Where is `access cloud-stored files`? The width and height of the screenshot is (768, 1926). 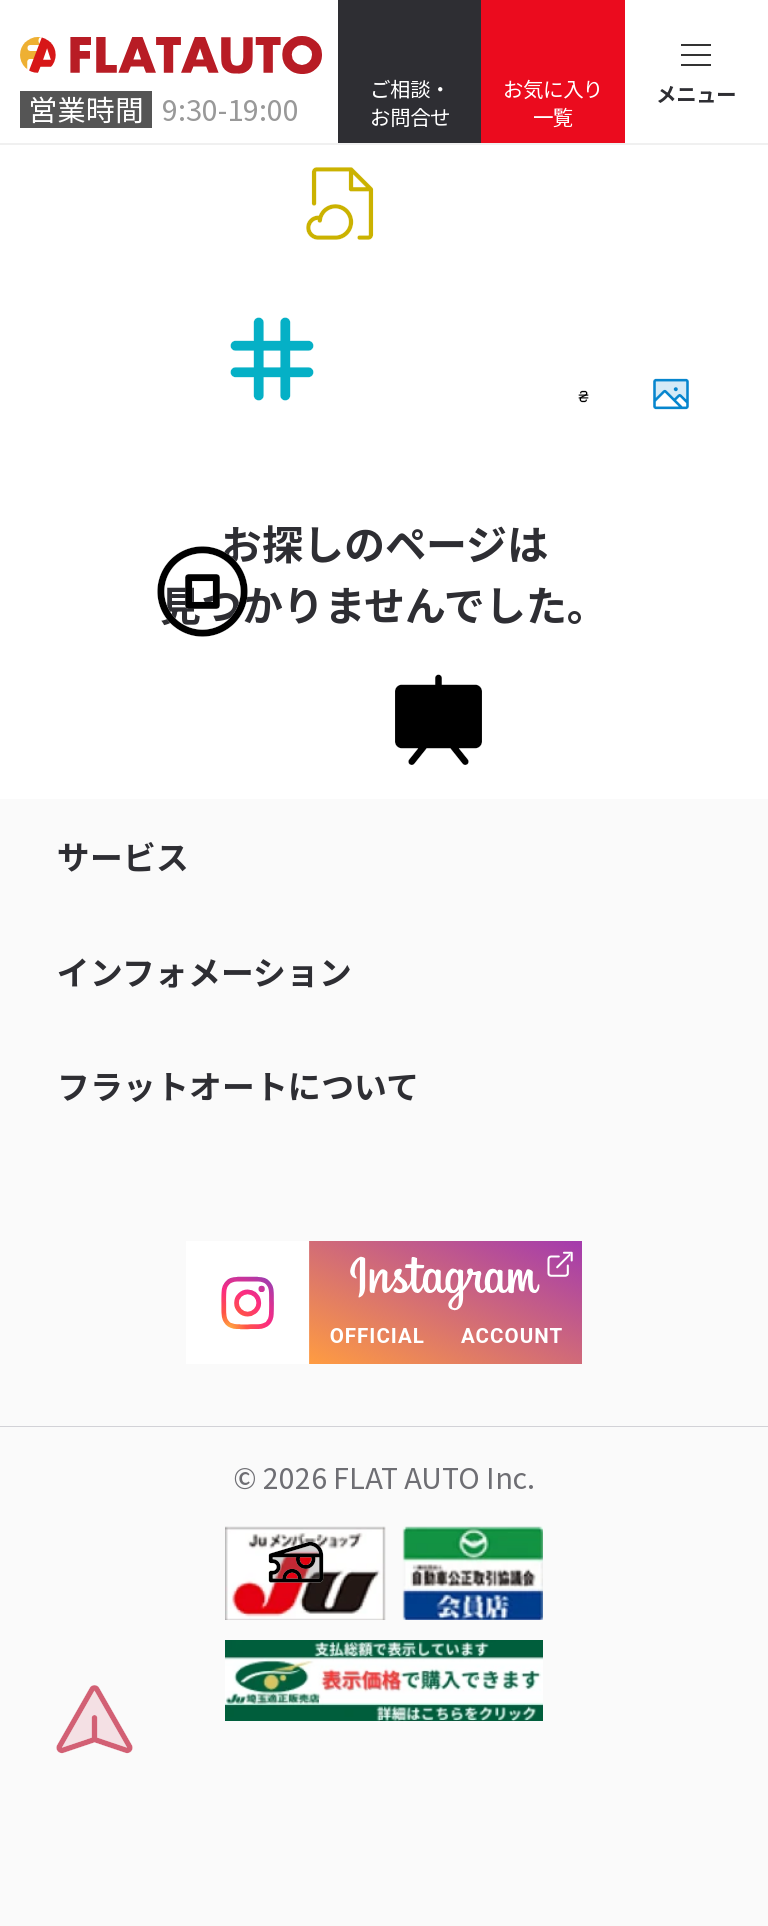
access cloud-stored files is located at coordinates (342, 203).